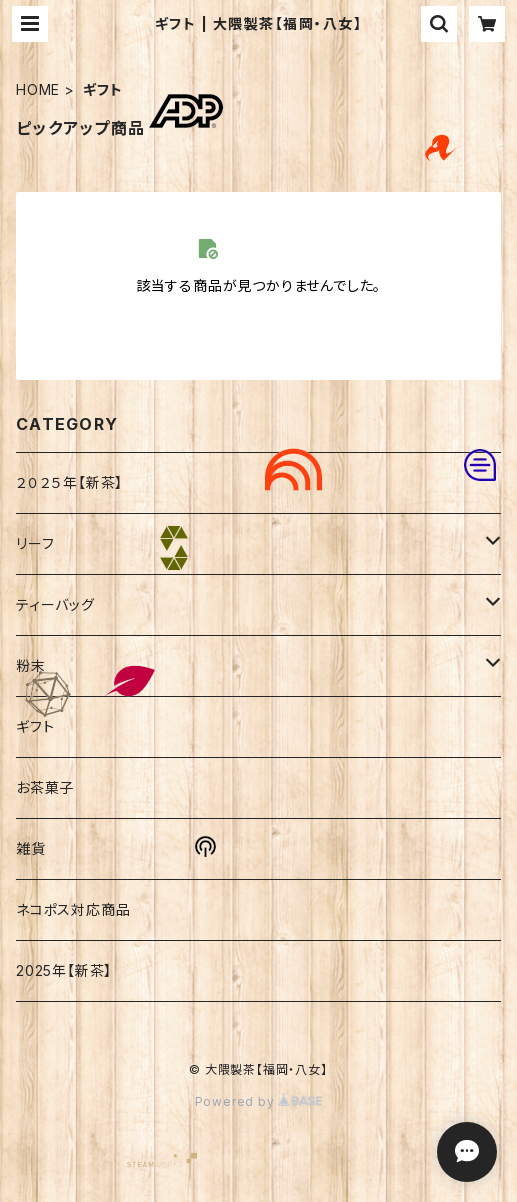 The image size is (517, 1202). Describe the element at coordinates (48, 694) in the screenshot. I see `open SageMath mathematical software` at that location.